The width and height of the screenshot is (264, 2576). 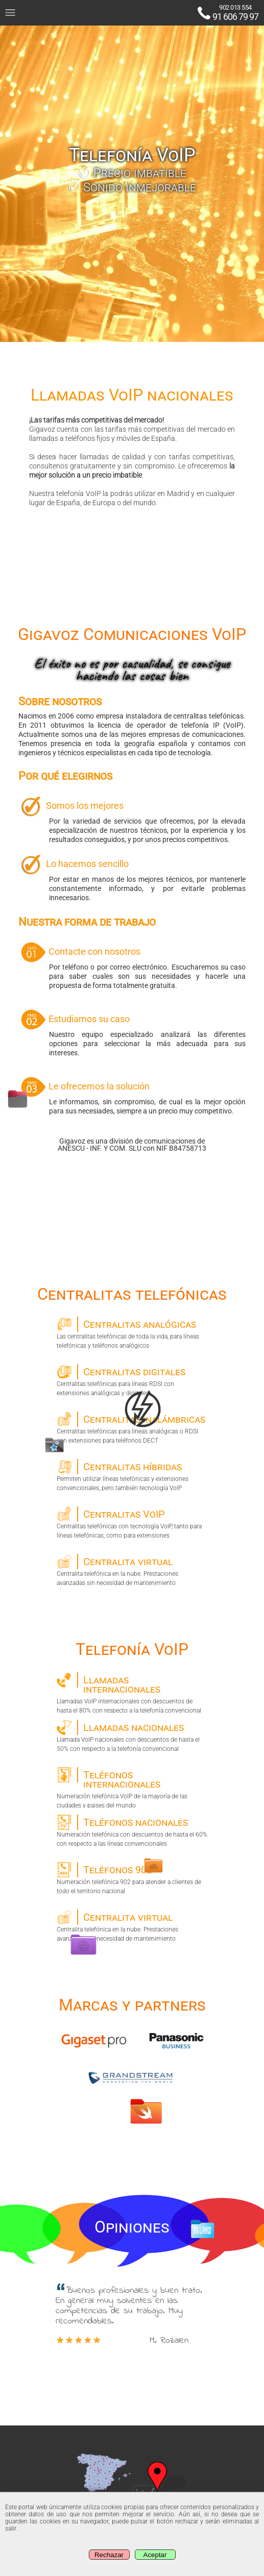 I want to click on drop files here to move them into this folder, so click(x=17, y=1099).